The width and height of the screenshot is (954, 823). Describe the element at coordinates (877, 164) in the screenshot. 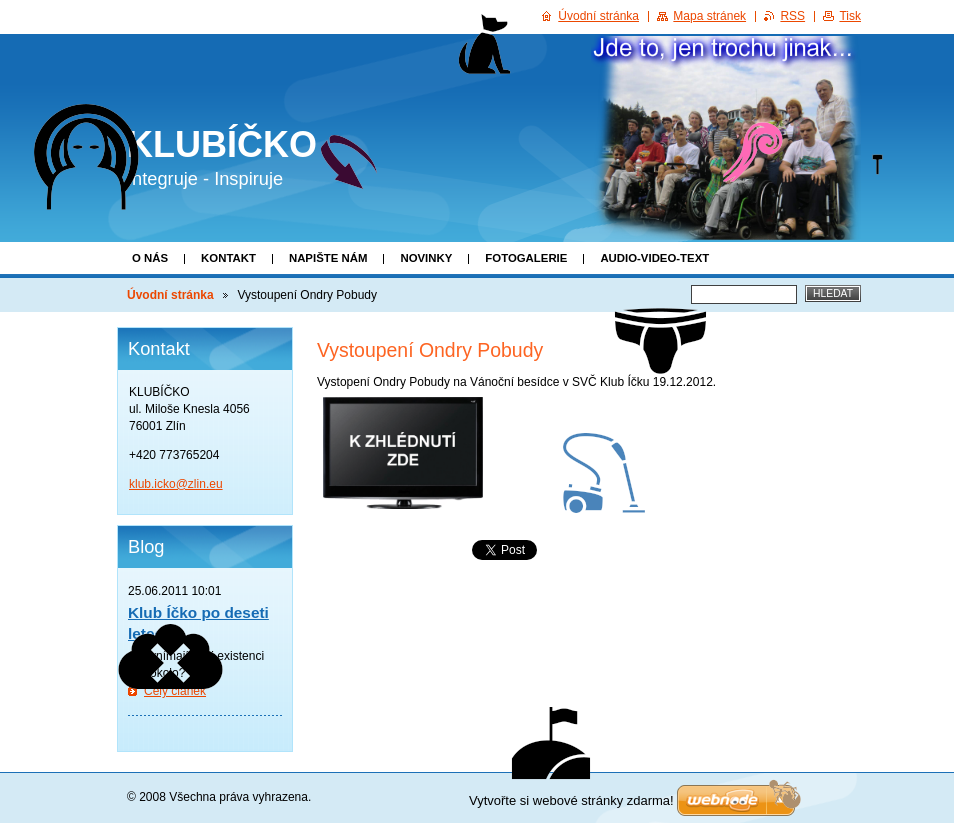

I see `activate trample ability in a card game` at that location.